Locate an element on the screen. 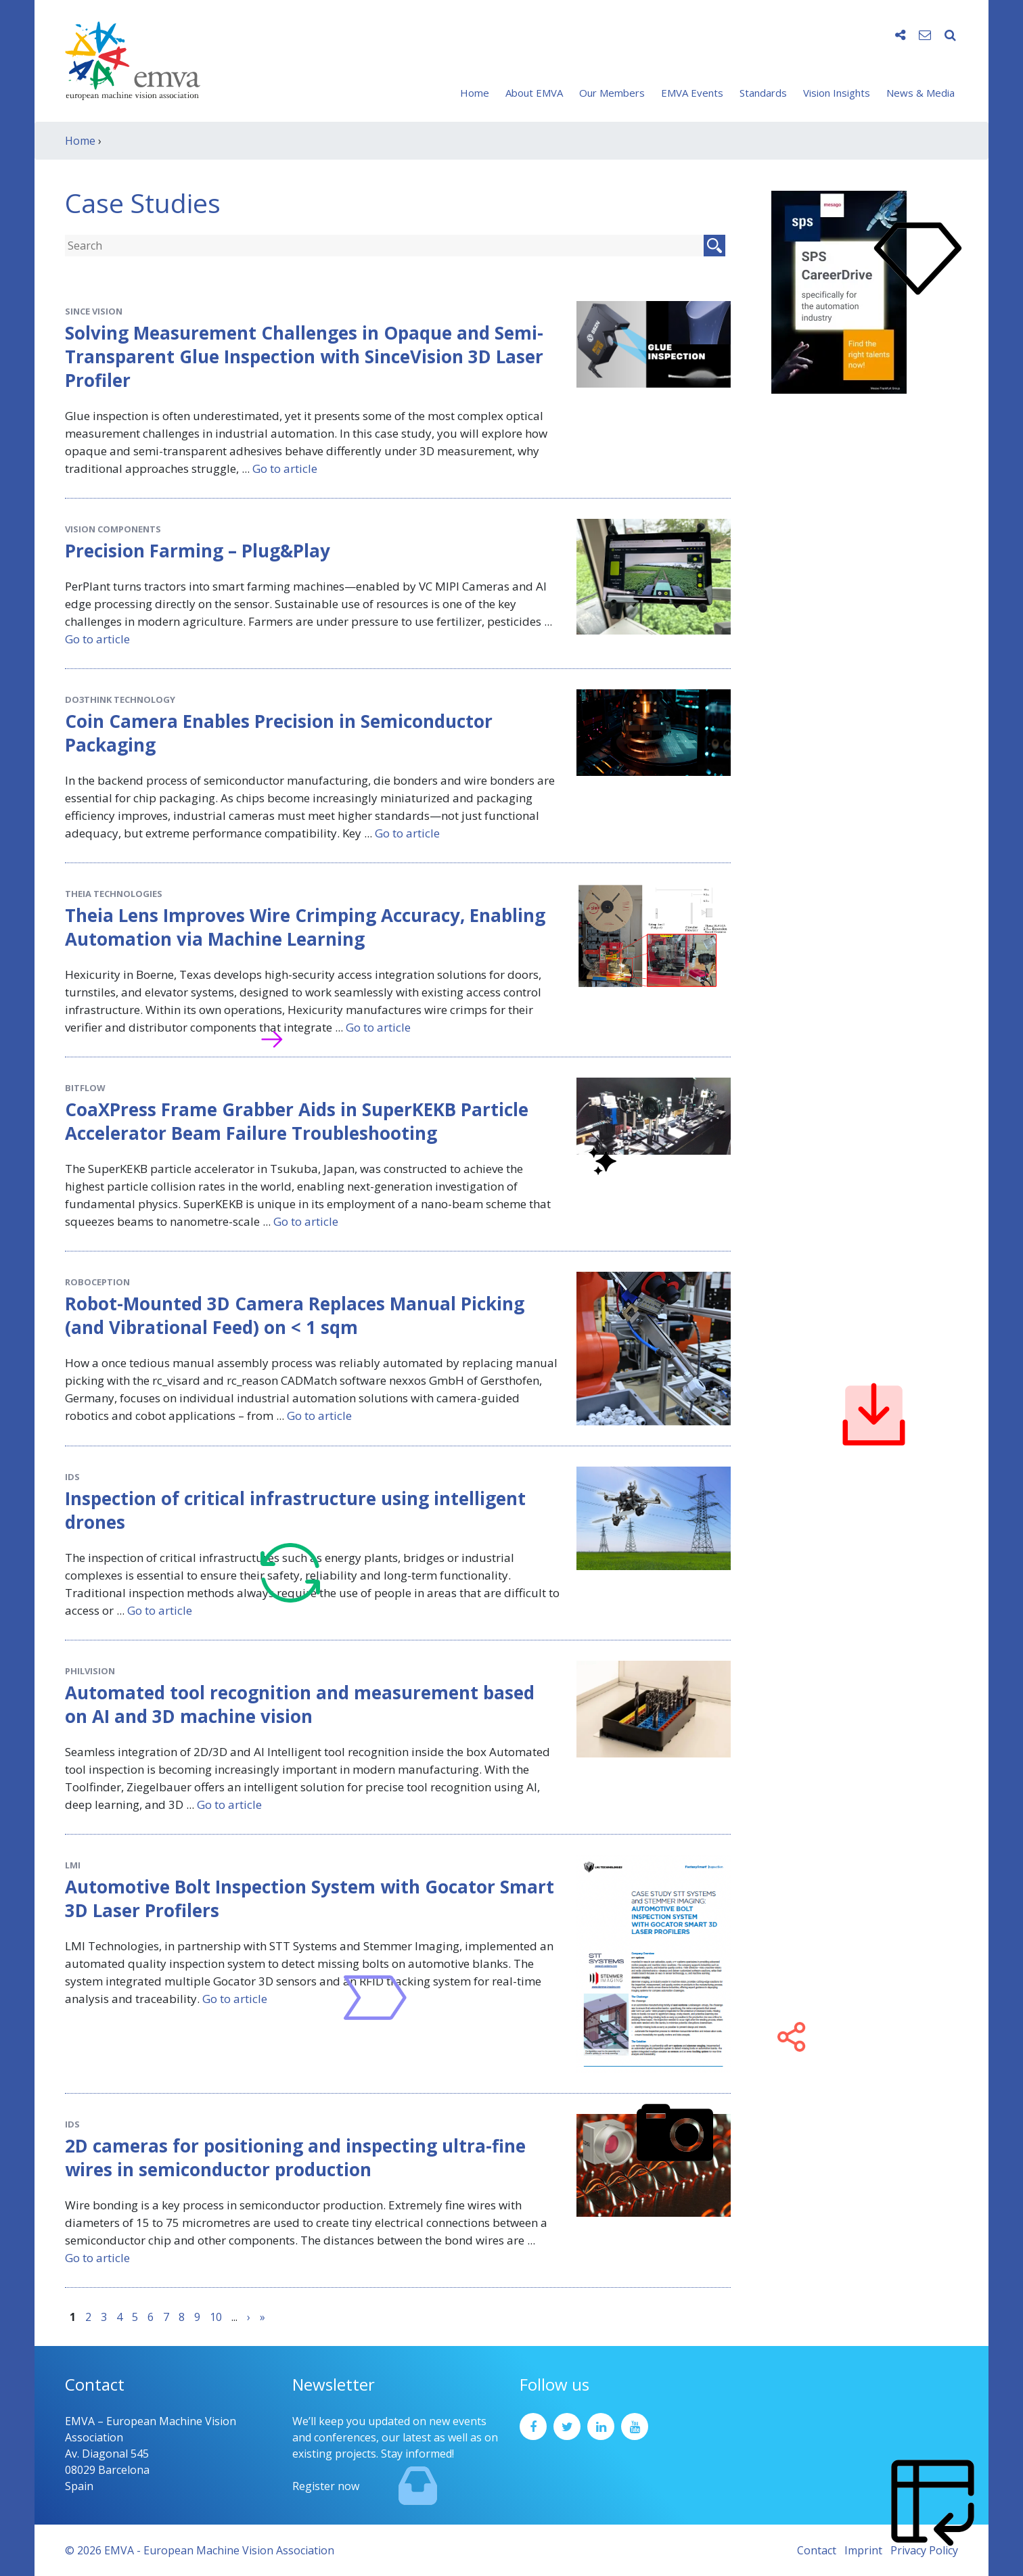 This screenshot has width=1023, height=2576. download a file to your device is located at coordinates (873, 1417).